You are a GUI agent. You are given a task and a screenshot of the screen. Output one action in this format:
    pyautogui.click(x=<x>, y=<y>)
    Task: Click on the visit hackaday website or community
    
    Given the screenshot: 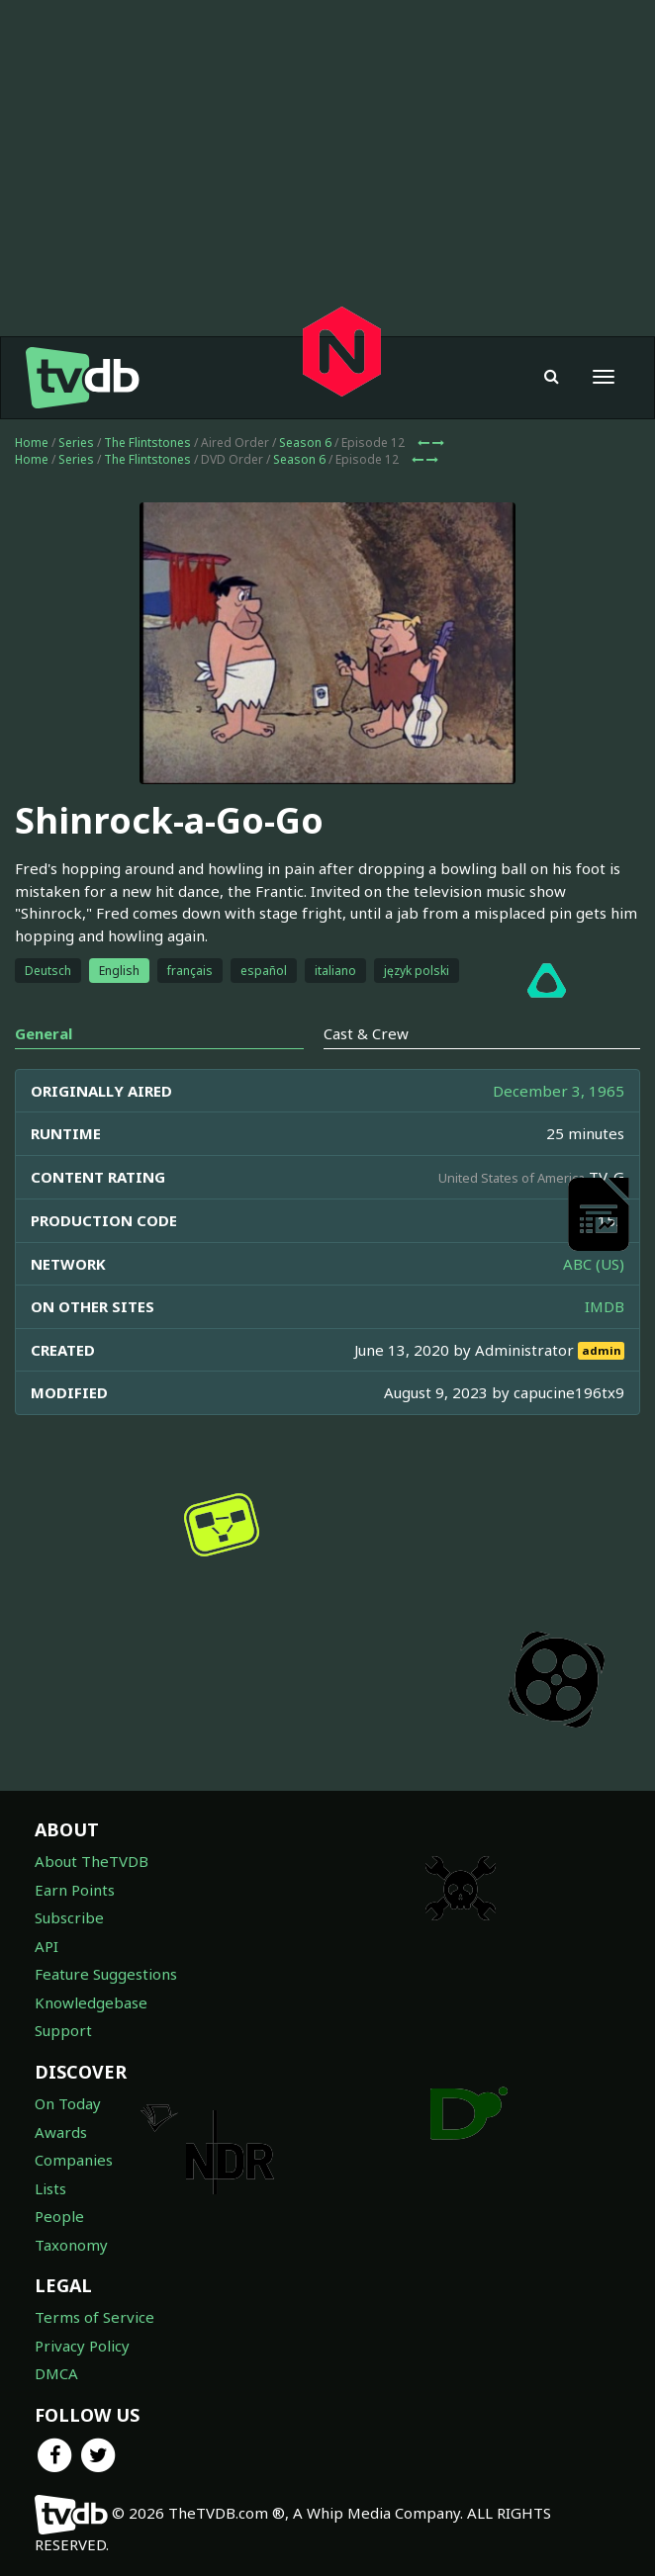 What is the action you would take?
    pyautogui.click(x=460, y=1888)
    